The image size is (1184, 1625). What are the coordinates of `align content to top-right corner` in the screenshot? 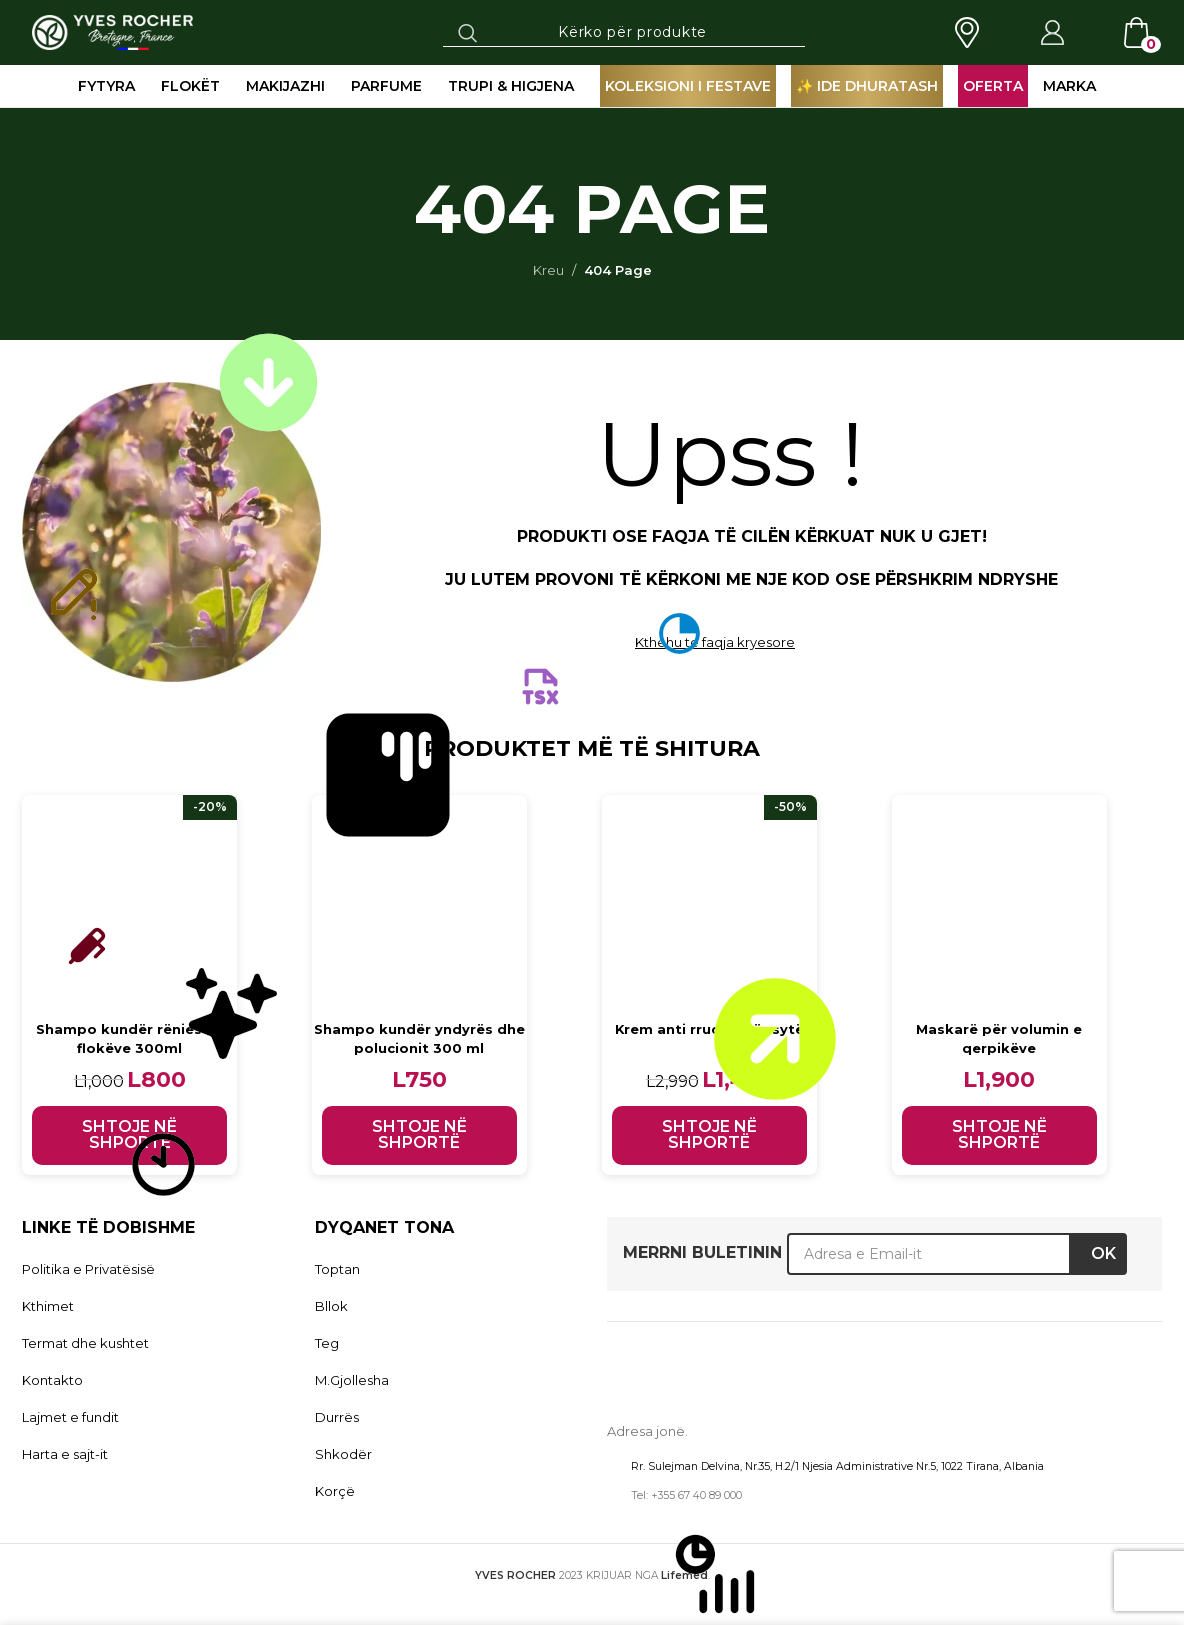 It's located at (388, 775).